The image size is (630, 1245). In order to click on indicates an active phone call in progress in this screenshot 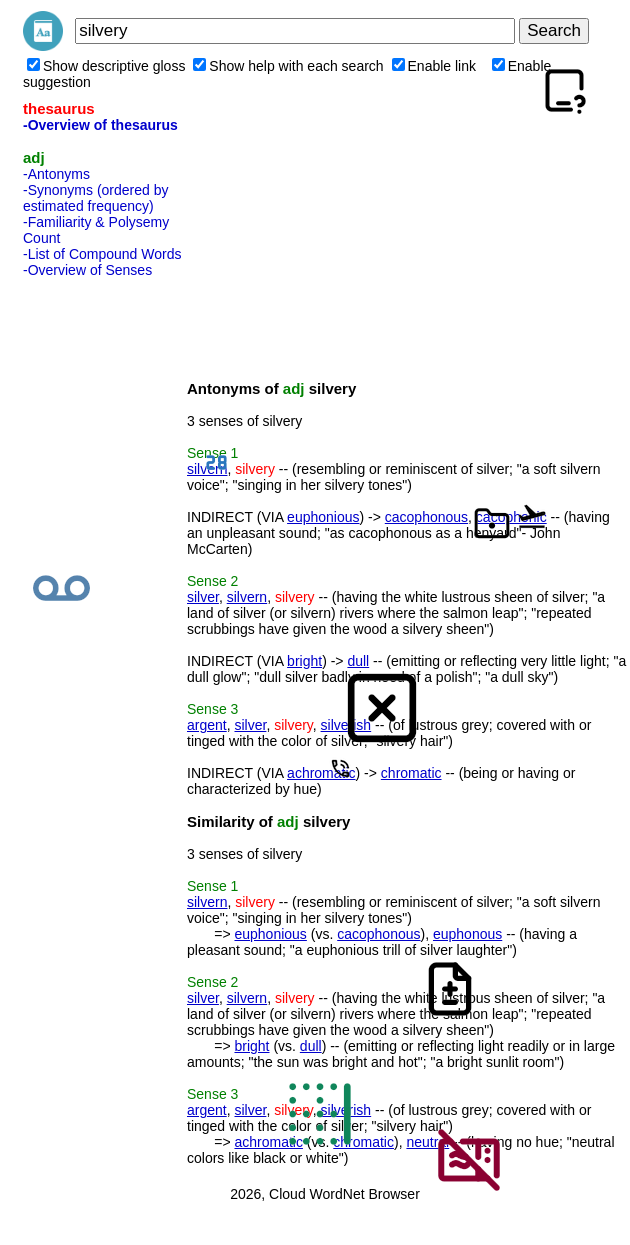, I will do `click(340, 768)`.